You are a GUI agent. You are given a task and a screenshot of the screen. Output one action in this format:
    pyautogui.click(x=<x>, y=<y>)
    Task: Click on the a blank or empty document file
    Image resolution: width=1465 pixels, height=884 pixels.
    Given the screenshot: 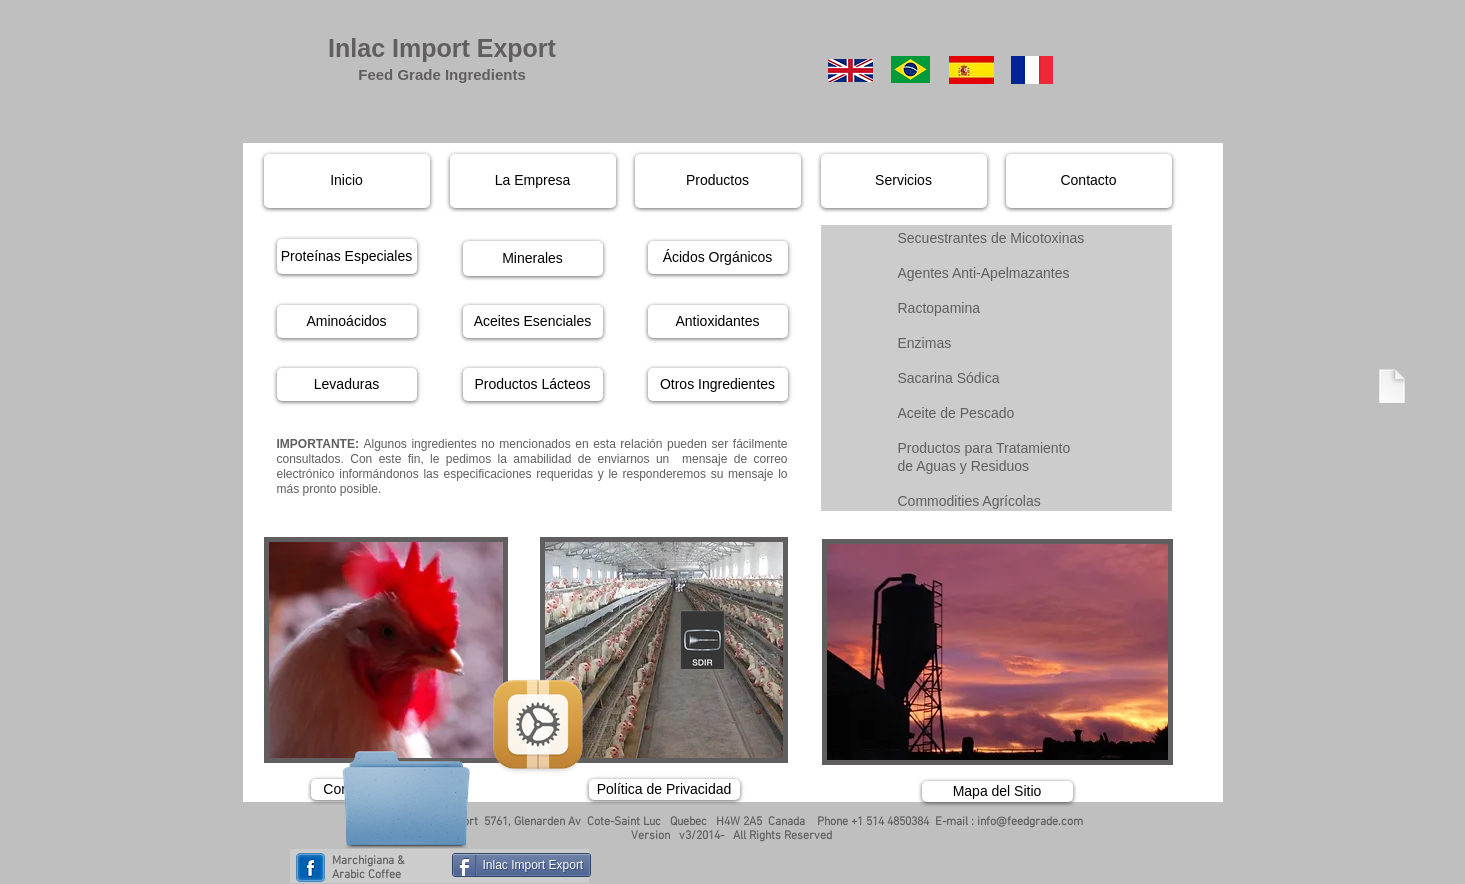 What is the action you would take?
    pyautogui.click(x=1392, y=387)
    